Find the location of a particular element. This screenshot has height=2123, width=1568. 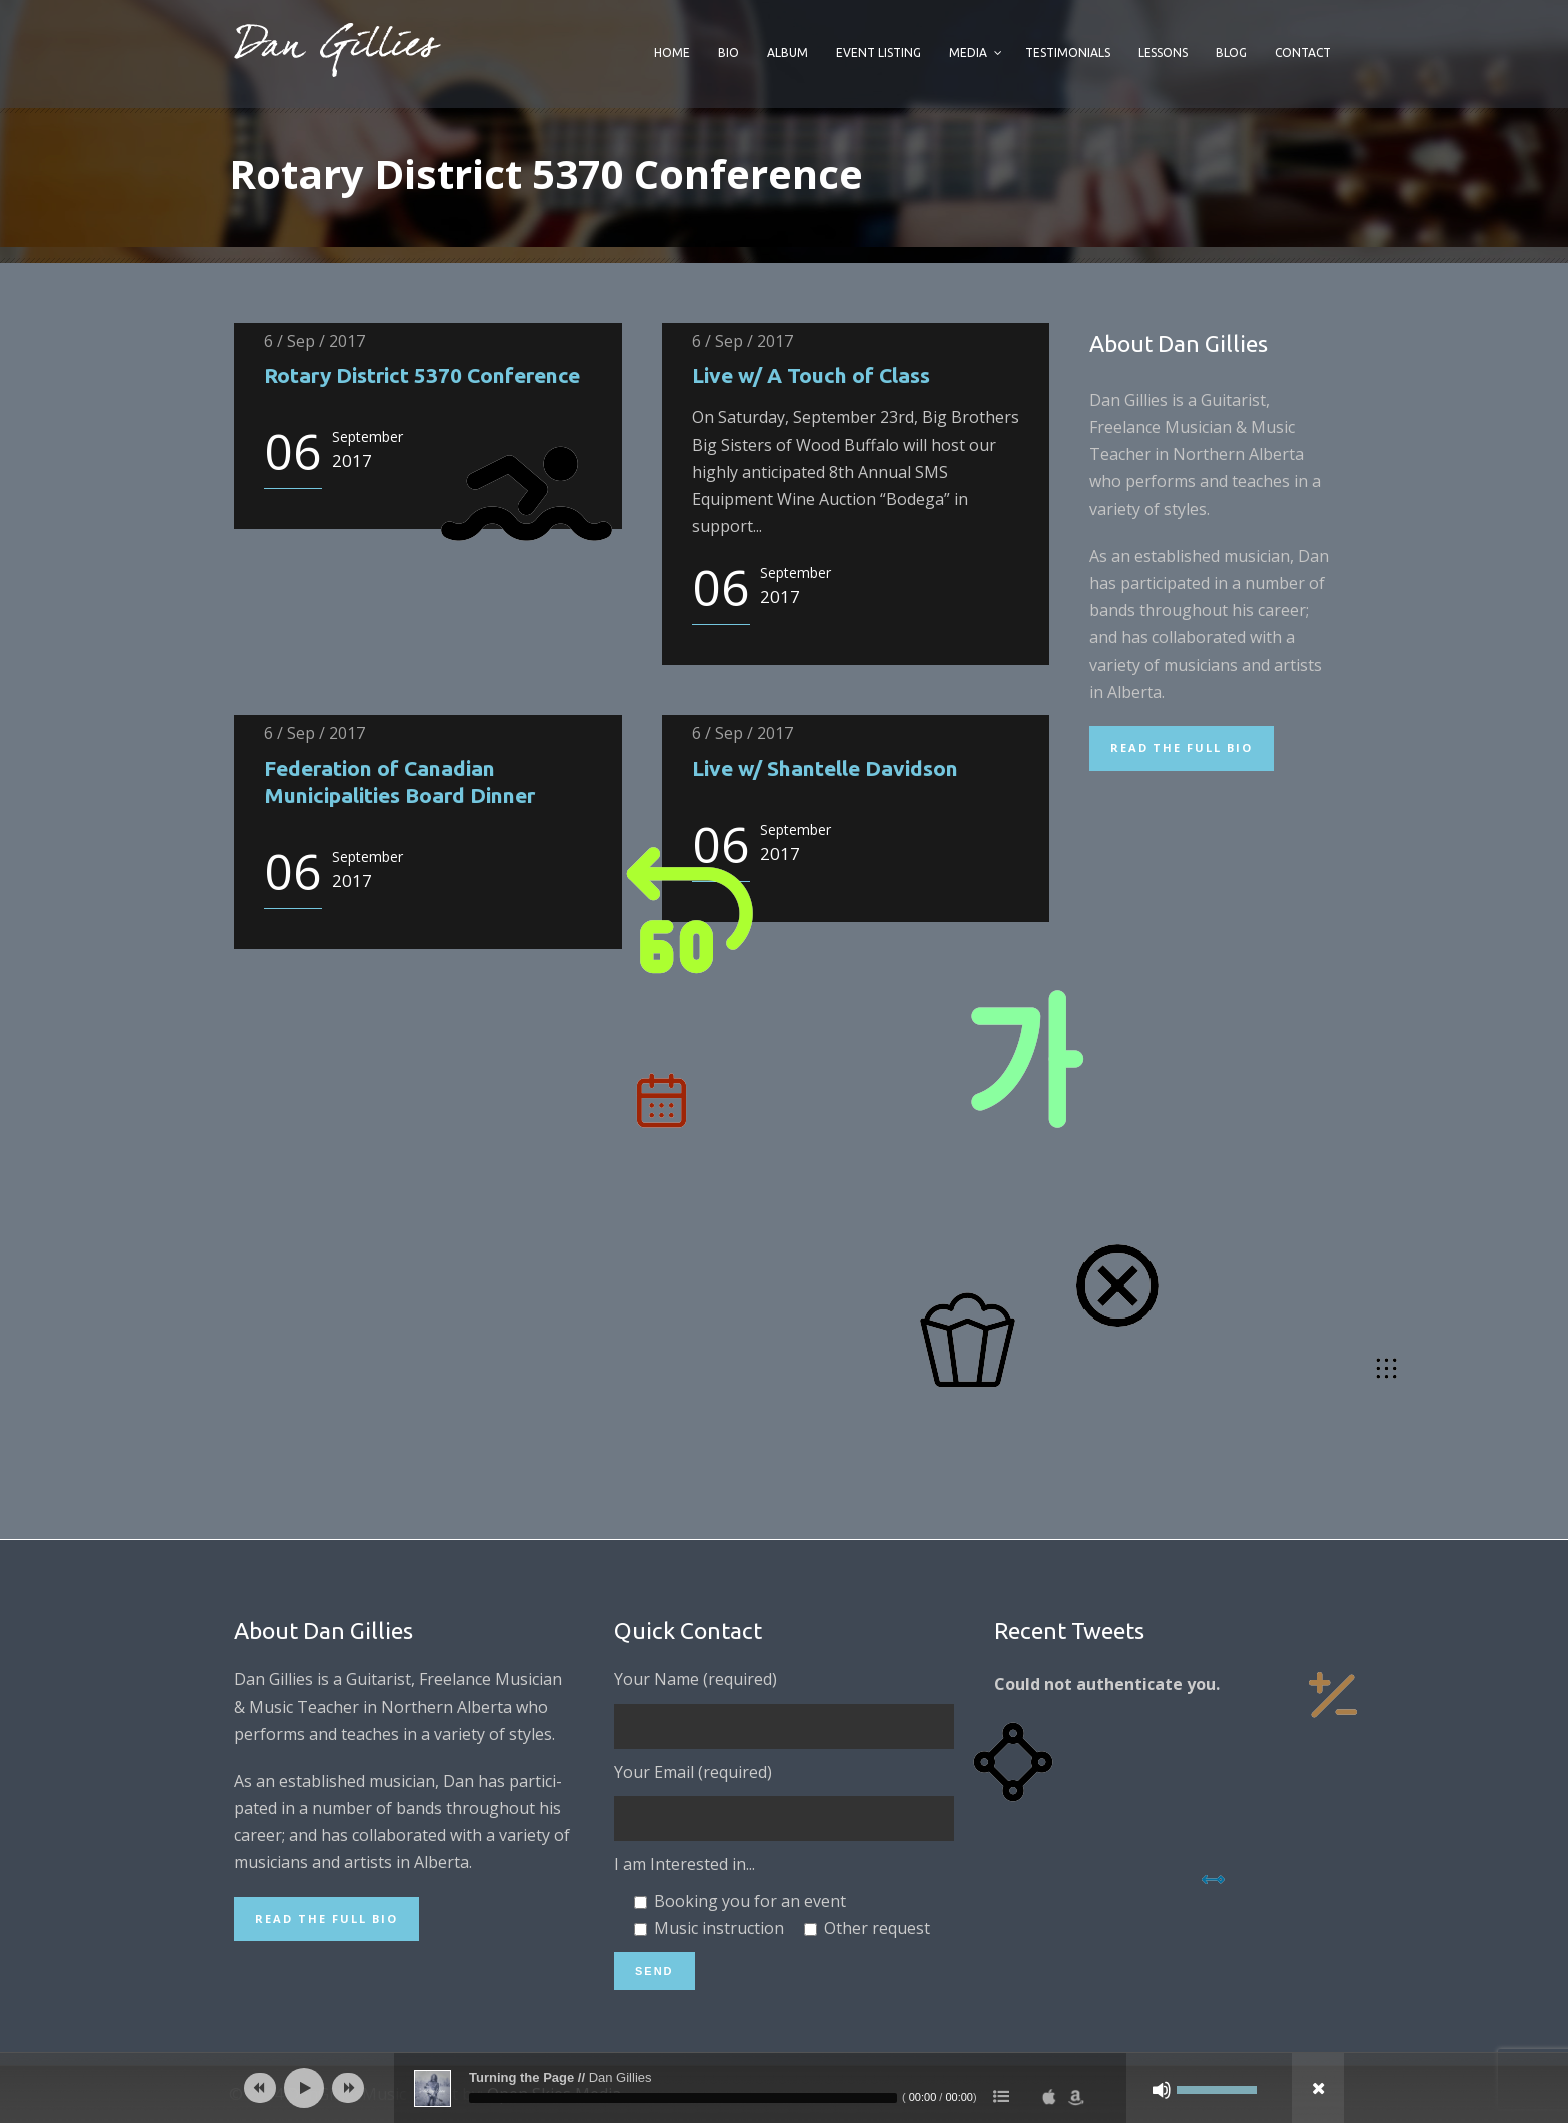

access movies or entertainment section is located at coordinates (967, 1343).